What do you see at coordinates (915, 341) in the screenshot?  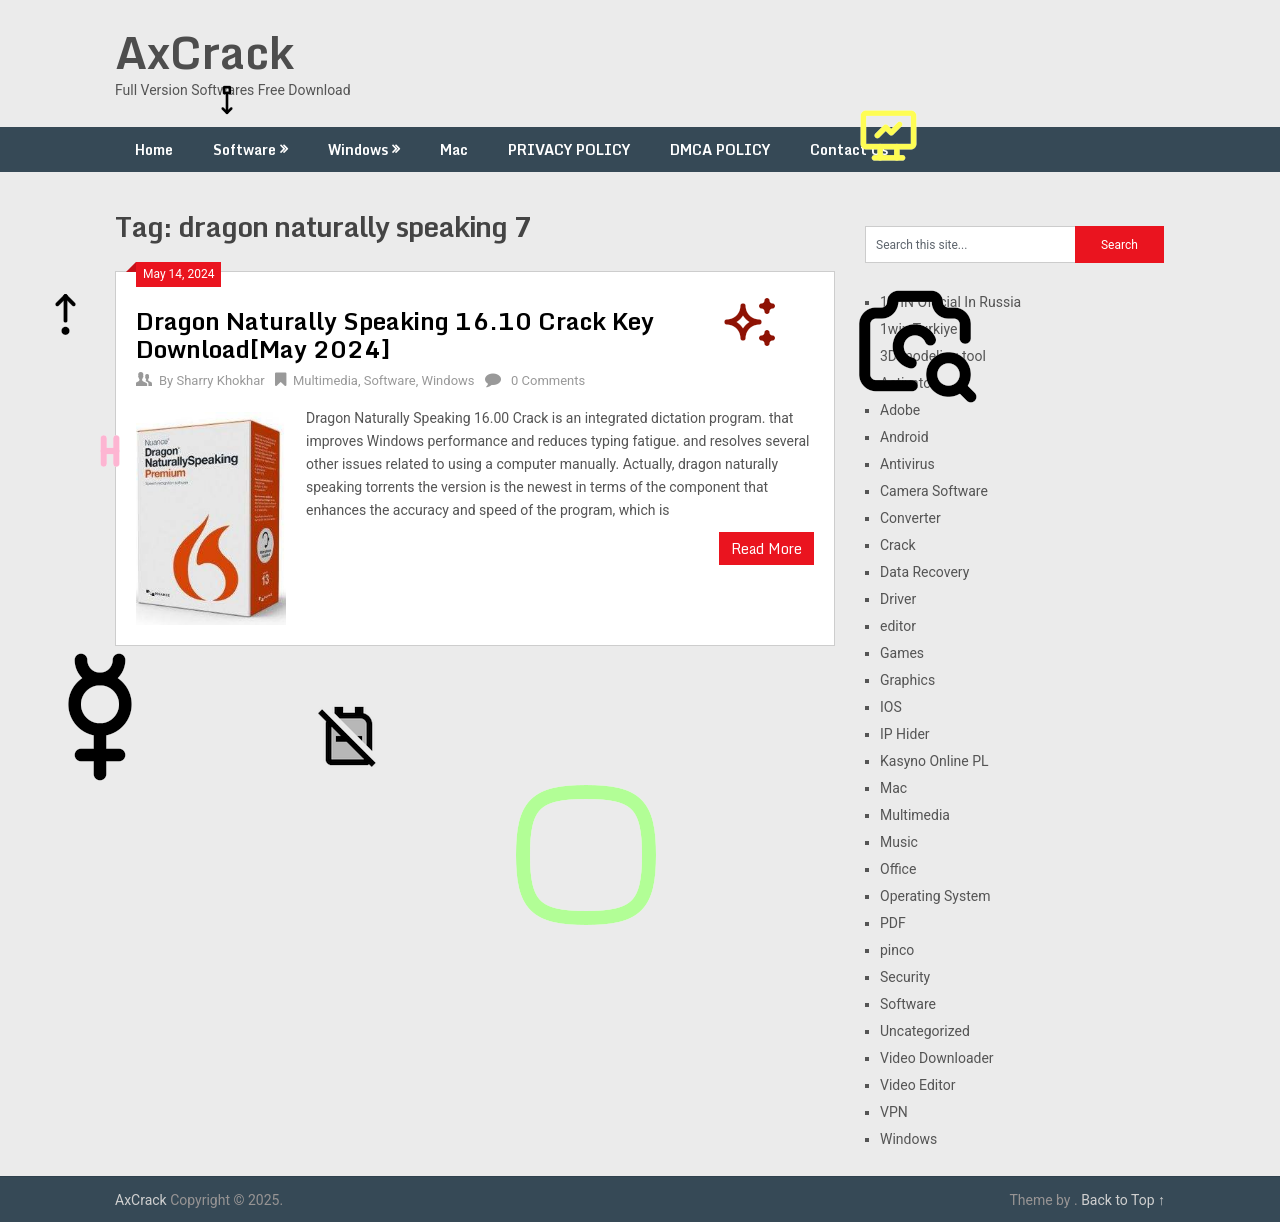 I see `search photos or images` at bounding box center [915, 341].